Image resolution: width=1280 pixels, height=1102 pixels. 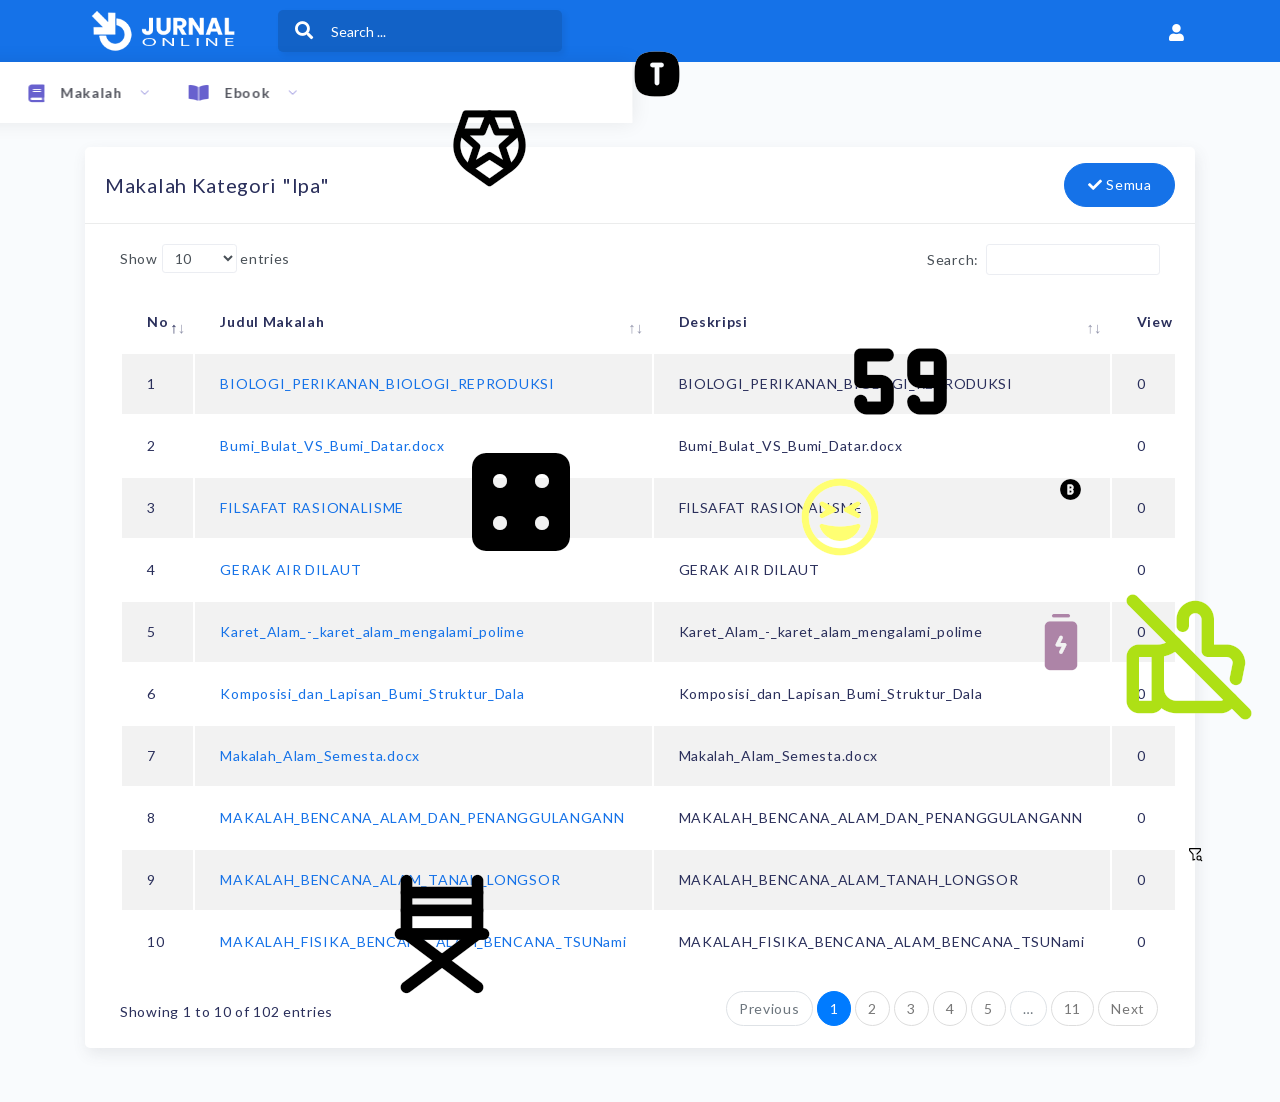 I want to click on indicates 59 items, notifications, or count, so click(x=900, y=381).